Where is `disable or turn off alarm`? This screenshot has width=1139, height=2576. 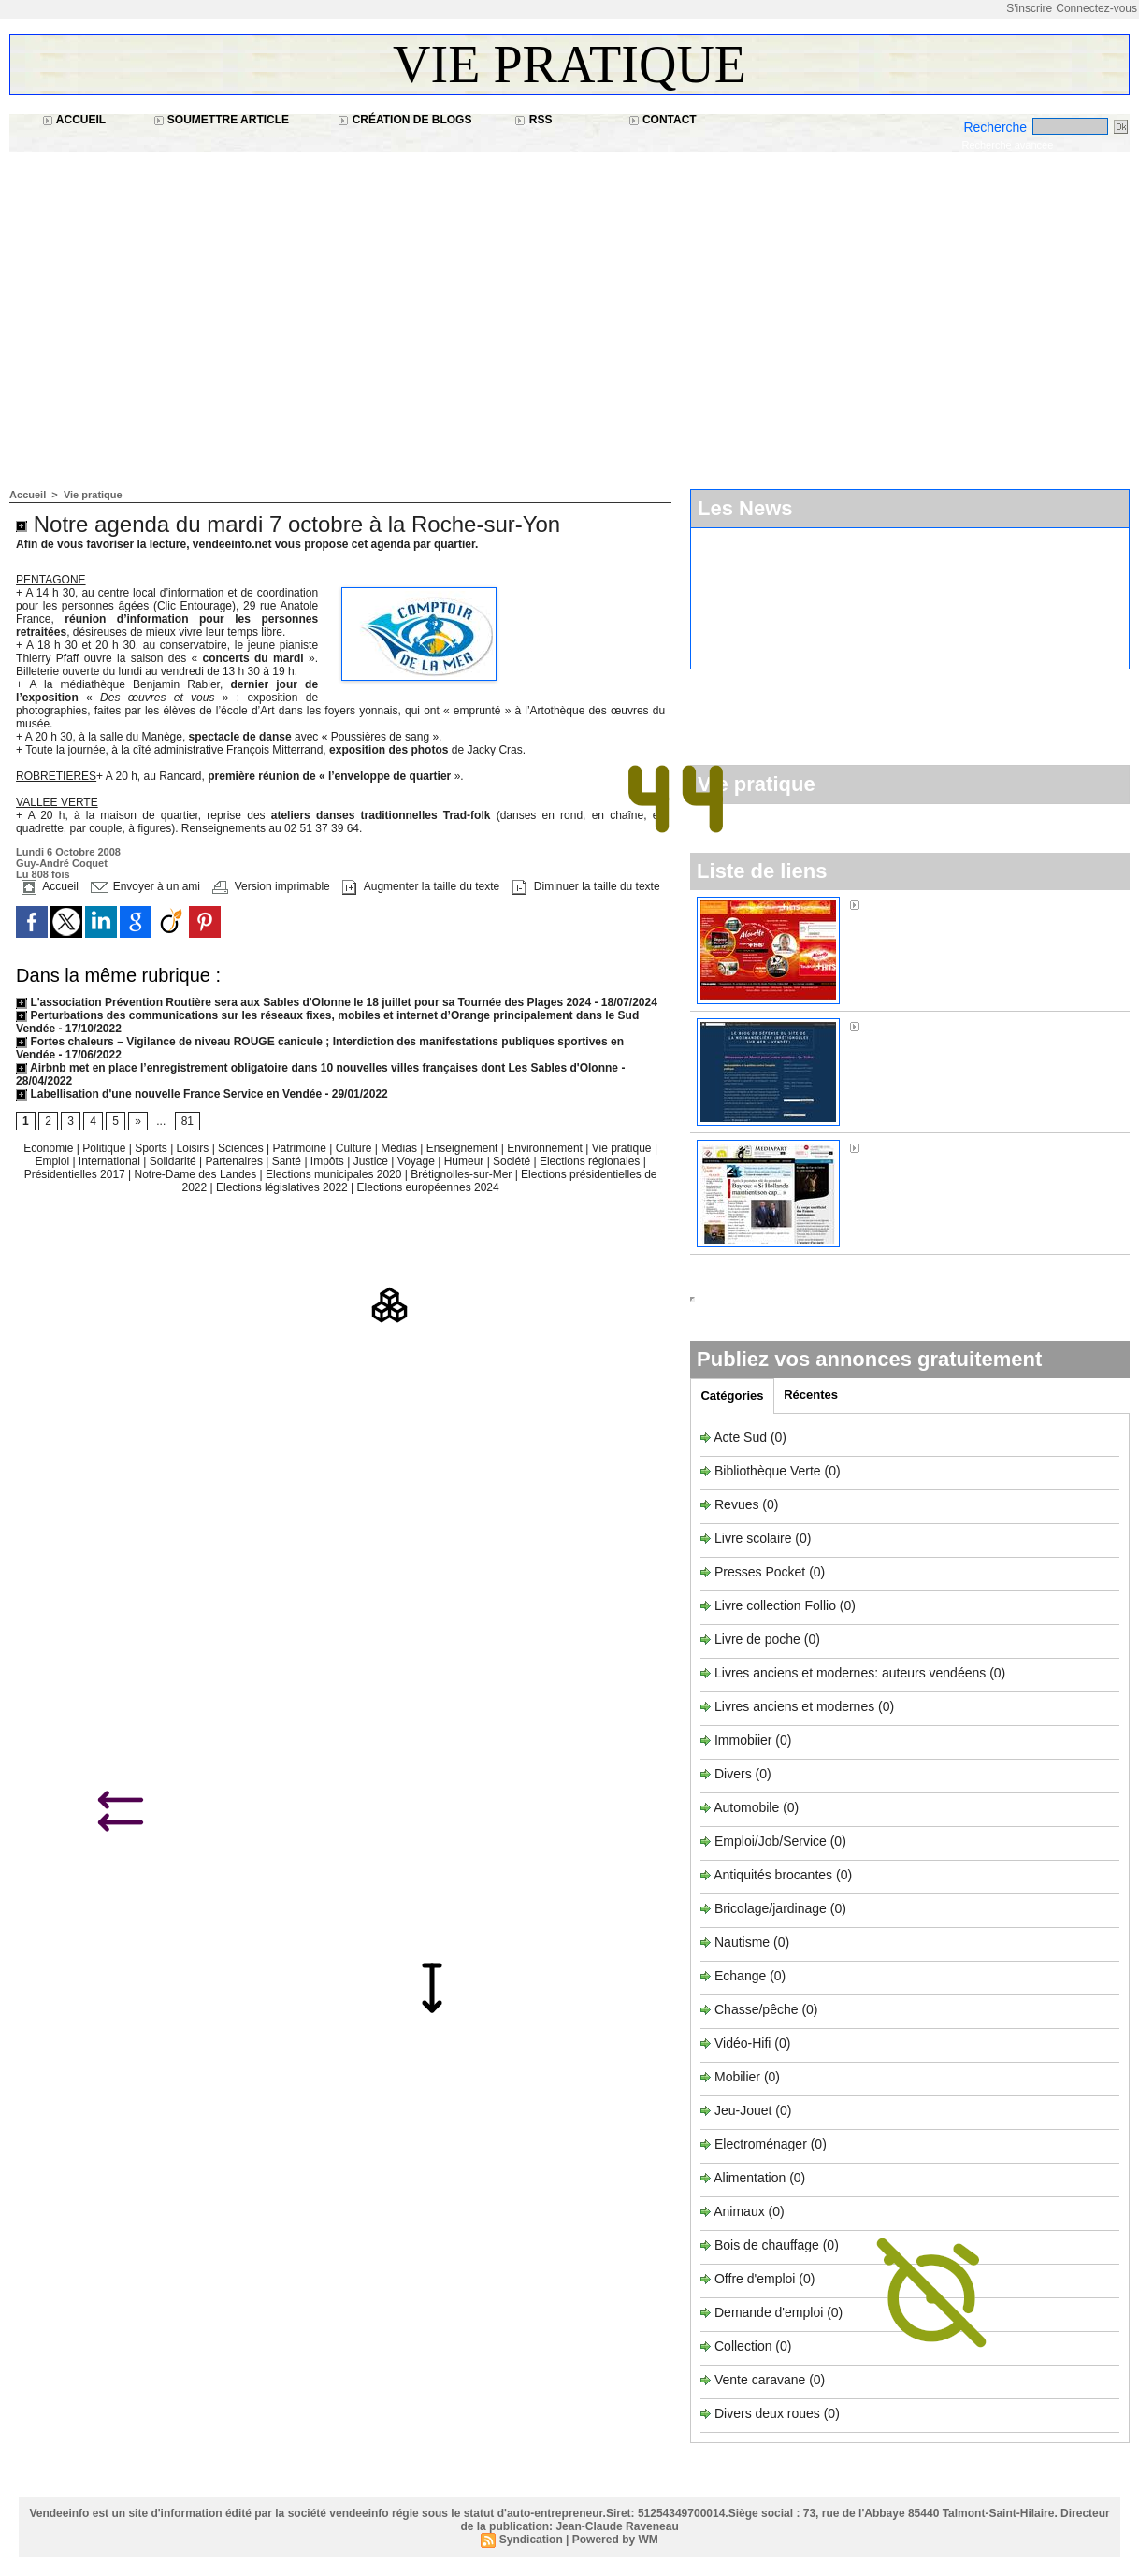
disable or turn off alarm is located at coordinates (931, 2293).